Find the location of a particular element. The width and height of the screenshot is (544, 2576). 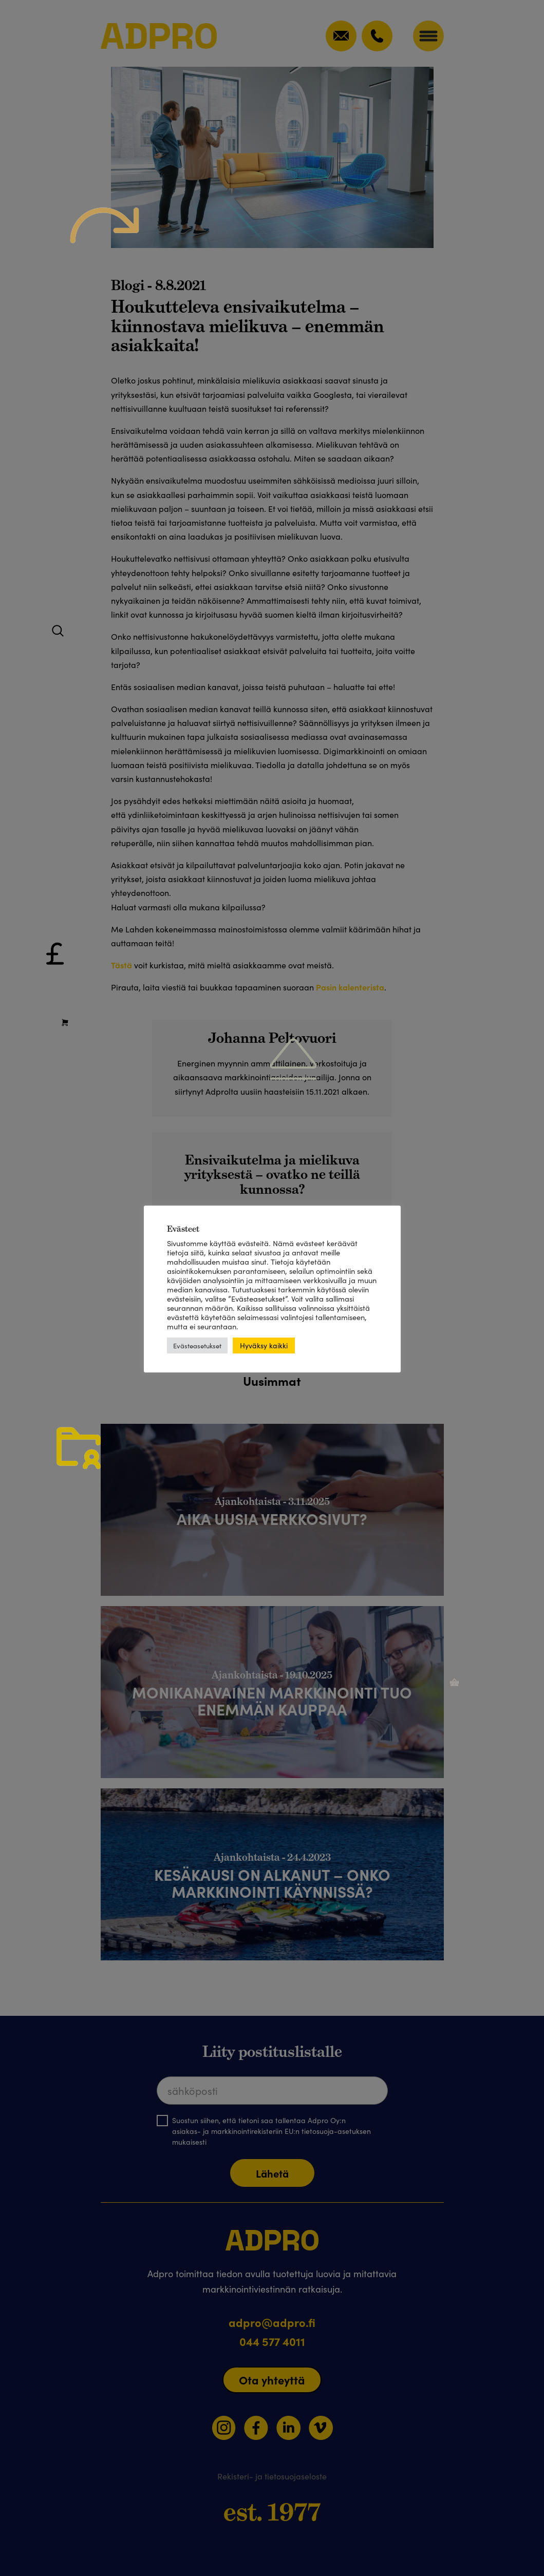

access user files or personal folder is located at coordinates (79, 1447).